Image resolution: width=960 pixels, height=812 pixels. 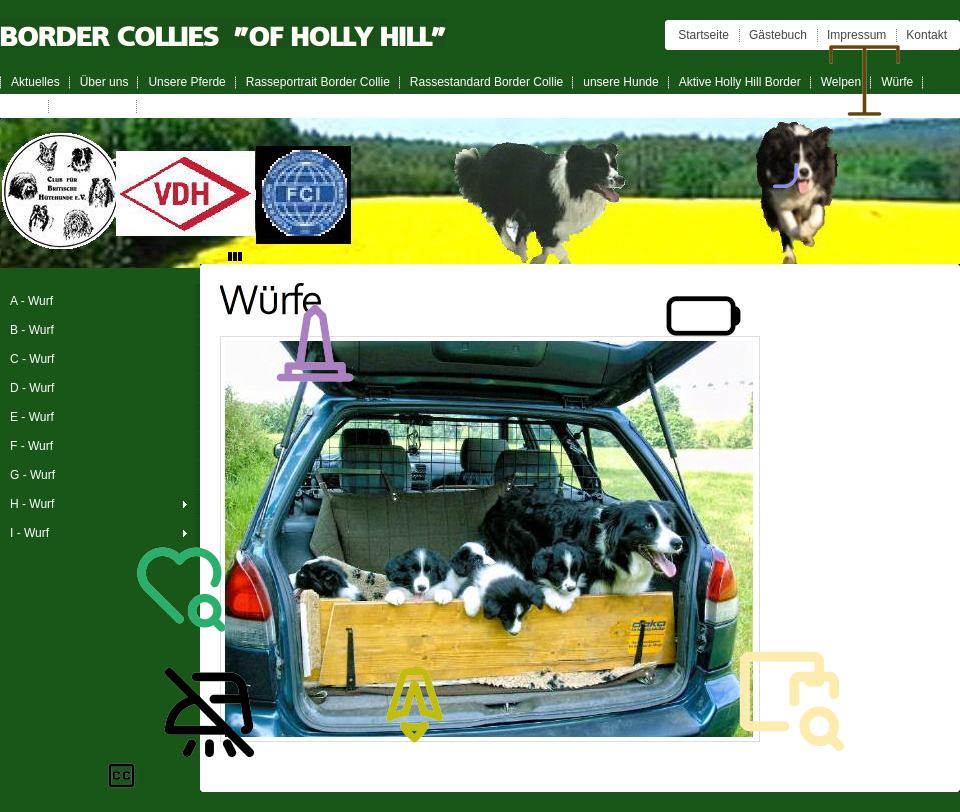 What do you see at coordinates (209, 712) in the screenshot?
I see `do not use steam while ironing` at bounding box center [209, 712].